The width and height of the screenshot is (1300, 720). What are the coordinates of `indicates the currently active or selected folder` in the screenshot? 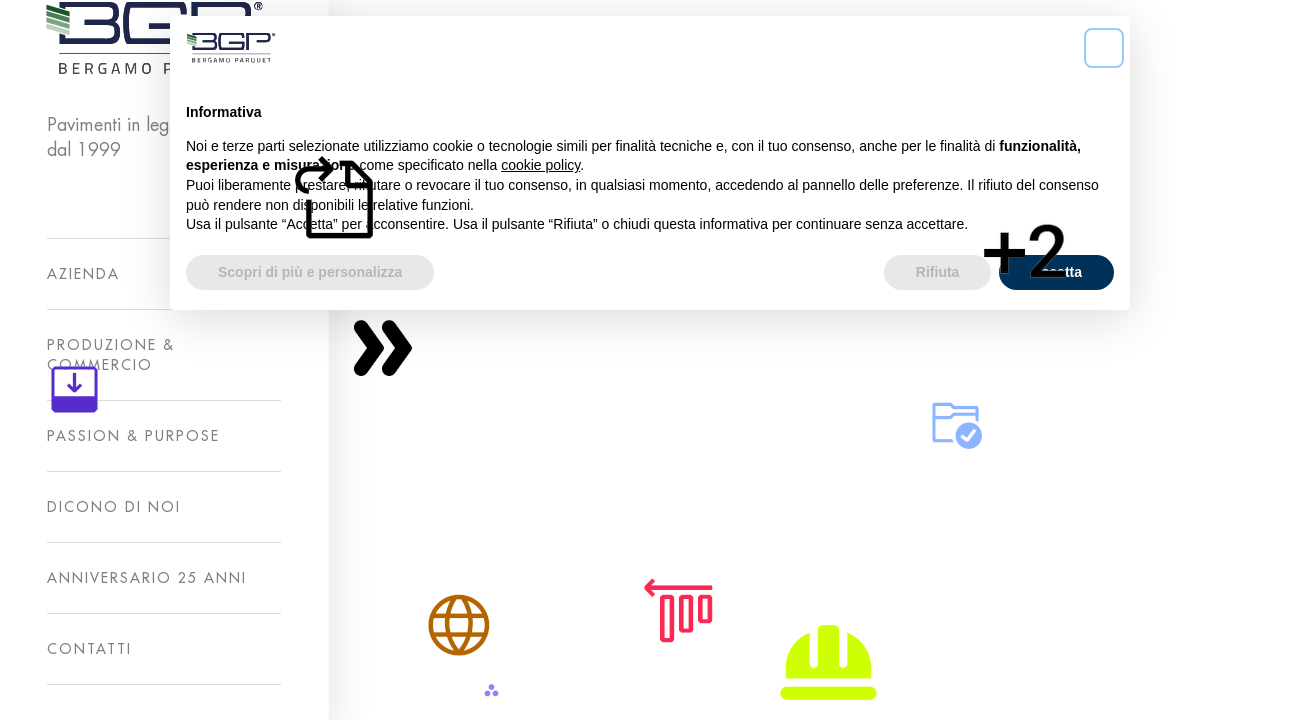 It's located at (955, 422).